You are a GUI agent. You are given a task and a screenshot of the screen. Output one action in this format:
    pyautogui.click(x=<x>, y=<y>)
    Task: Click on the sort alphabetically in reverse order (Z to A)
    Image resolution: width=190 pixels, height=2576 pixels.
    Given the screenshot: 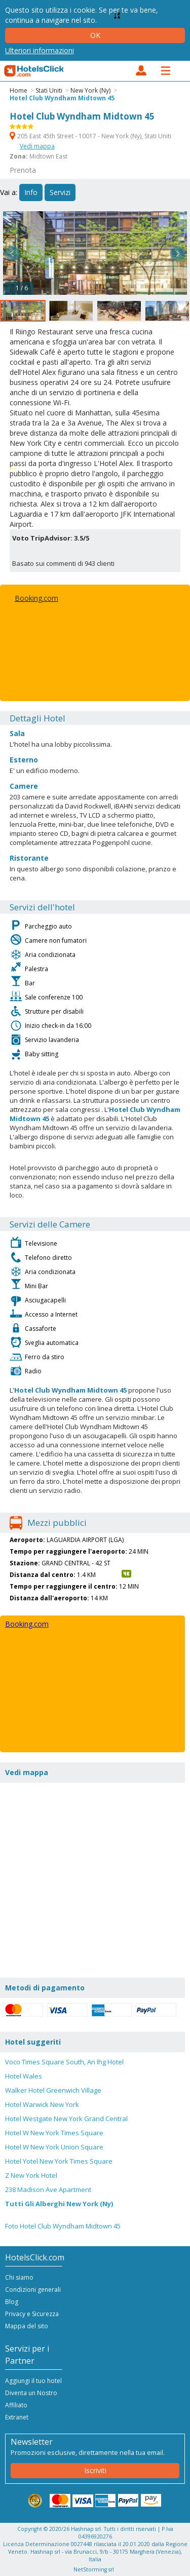 What is the action you would take?
    pyautogui.click(x=117, y=16)
    